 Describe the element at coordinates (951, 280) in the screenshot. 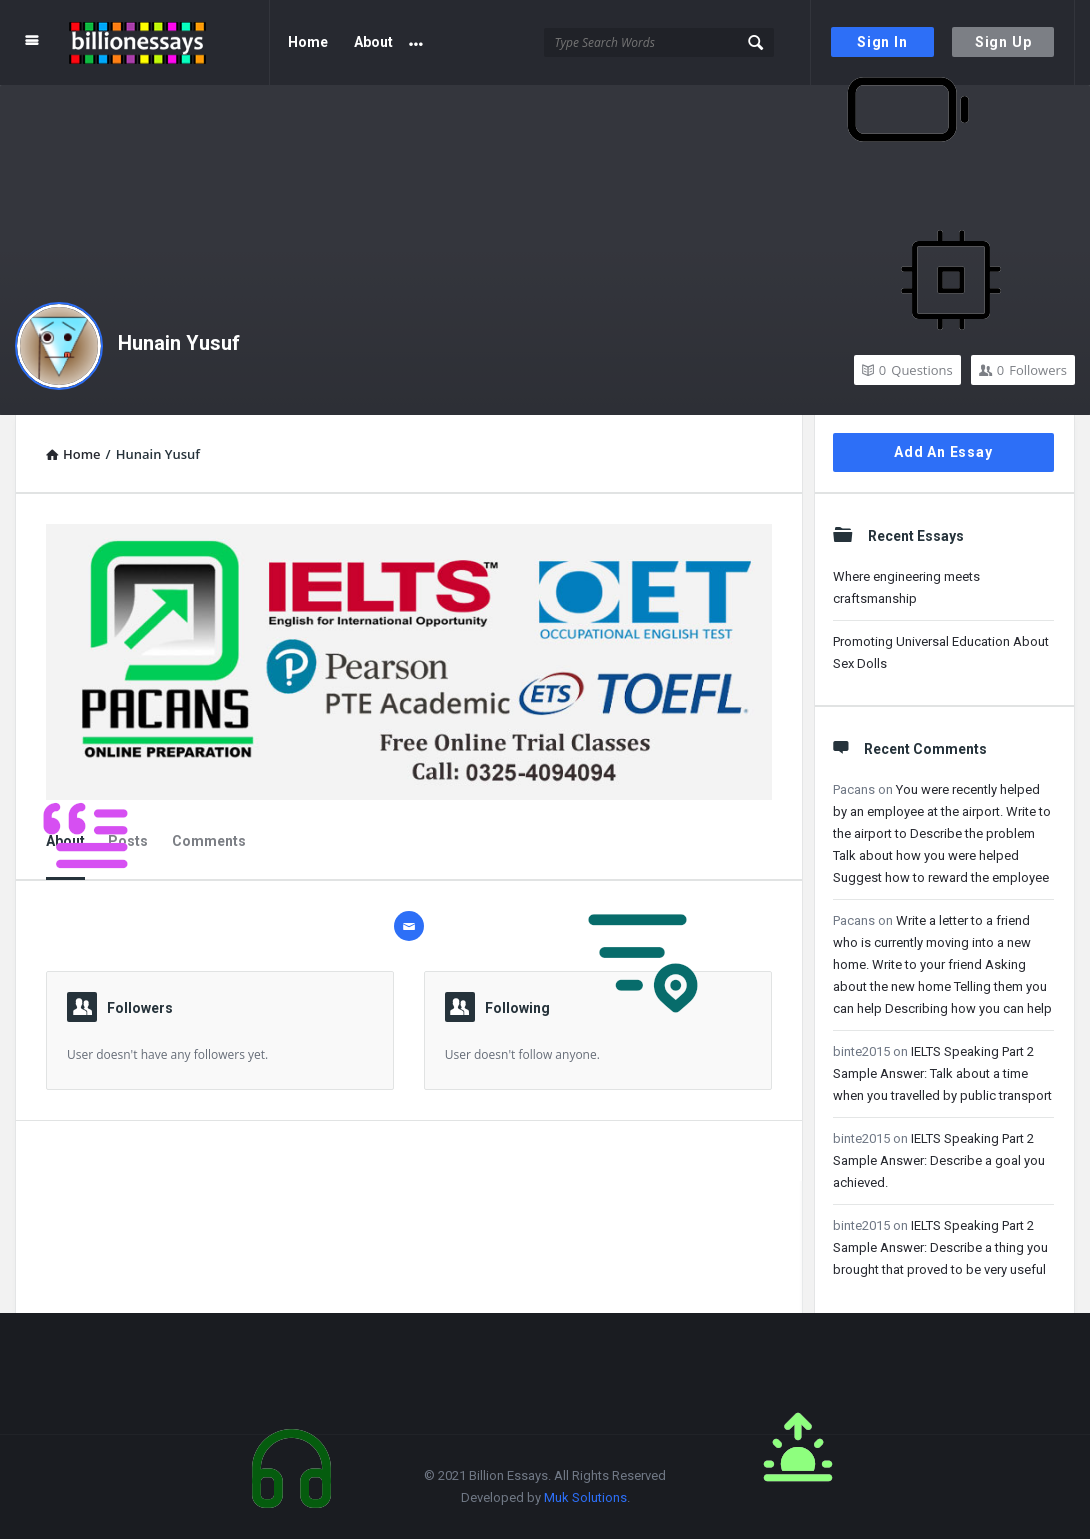

I see `view system processor information` at that location.